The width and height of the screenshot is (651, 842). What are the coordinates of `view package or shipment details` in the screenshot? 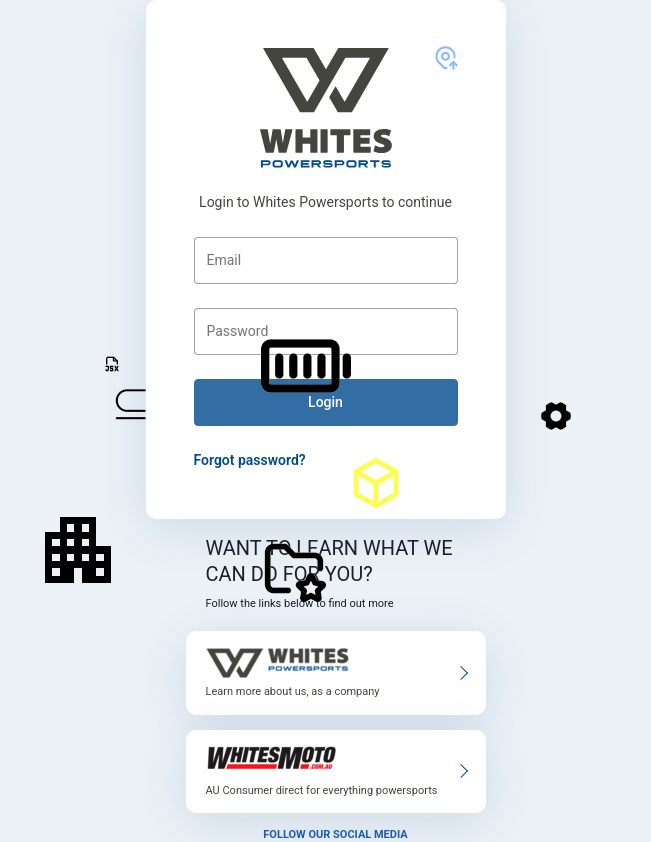 It's located at (376, 483).